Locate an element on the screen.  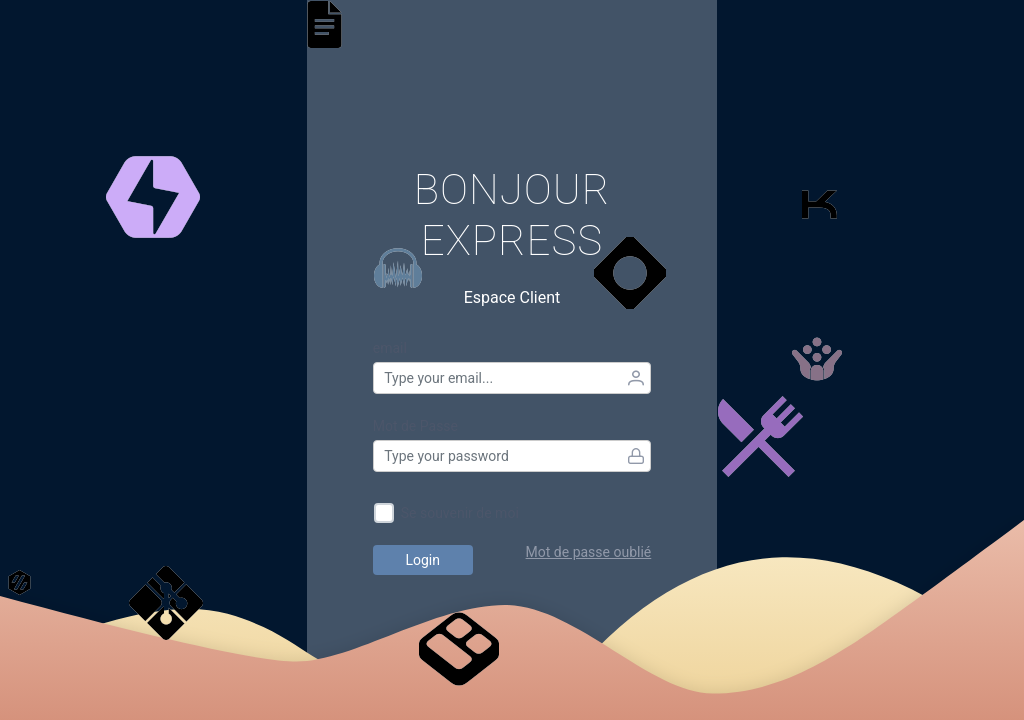
voron design brand logo is located at coordinates (19, 582).